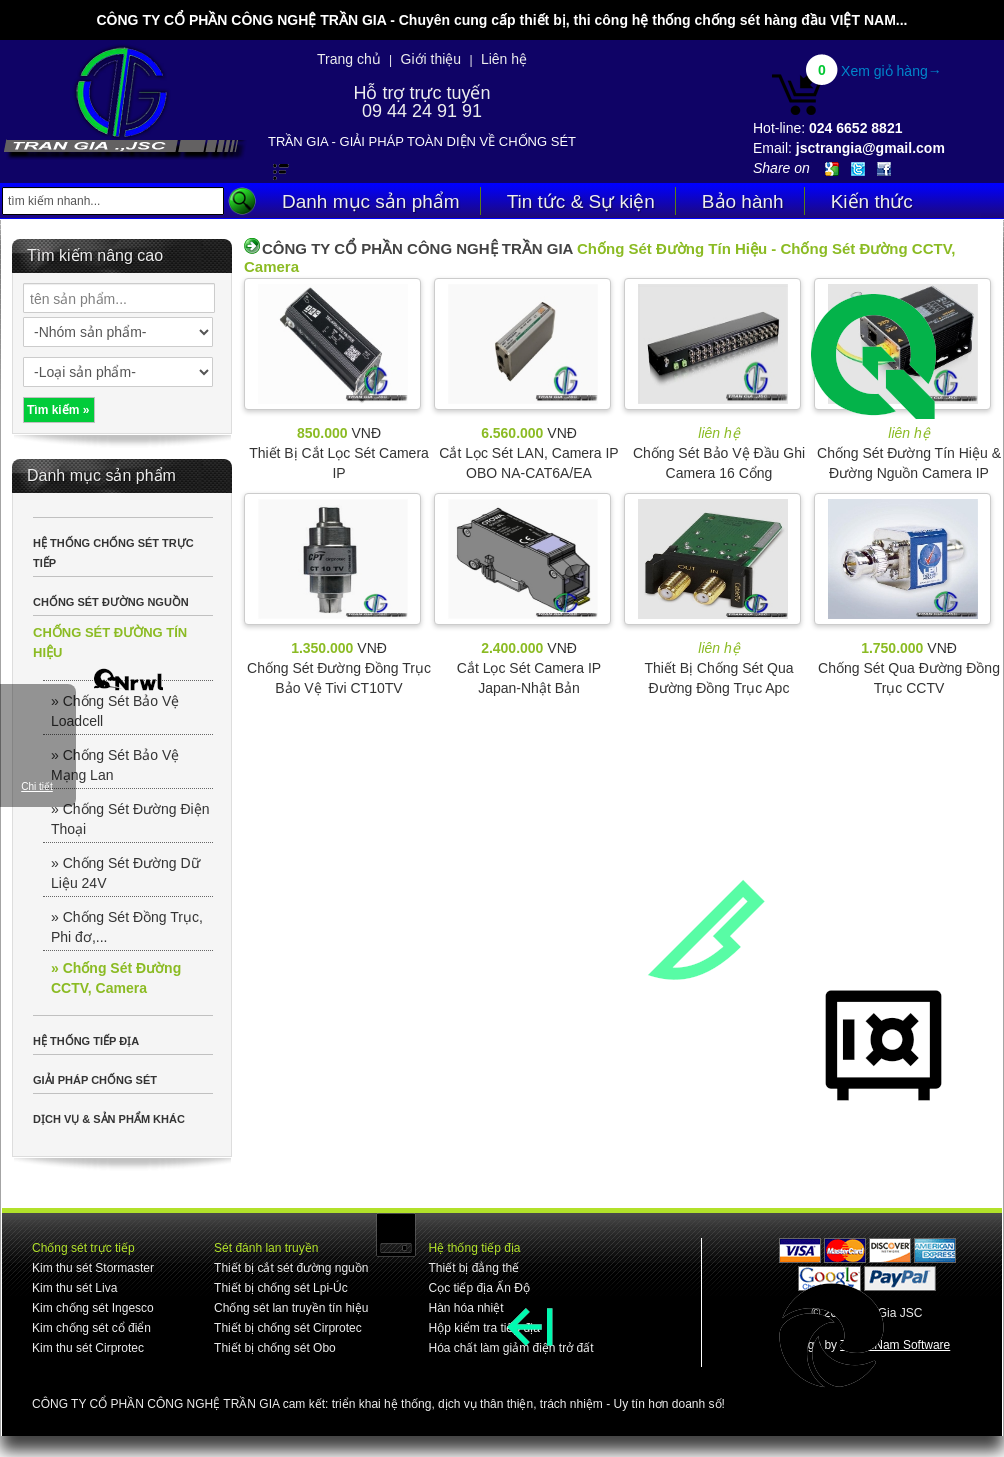  What do you see at coordinates (707, 930) in the screenshot?
I see `slice or cut selected elements` at bounding box center [707, 930].